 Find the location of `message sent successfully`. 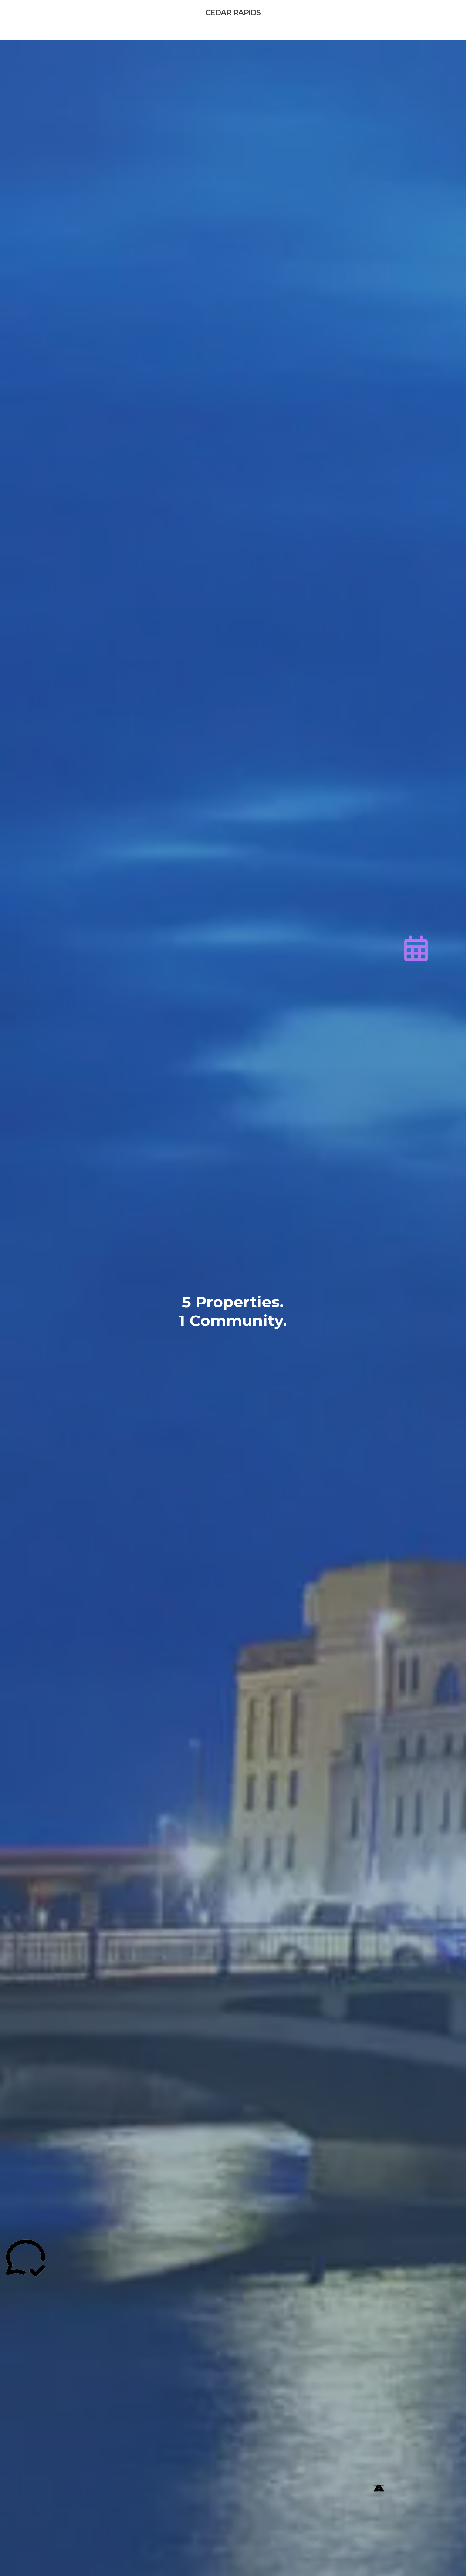

message sent successfully is located at coordinates (26, 2257).